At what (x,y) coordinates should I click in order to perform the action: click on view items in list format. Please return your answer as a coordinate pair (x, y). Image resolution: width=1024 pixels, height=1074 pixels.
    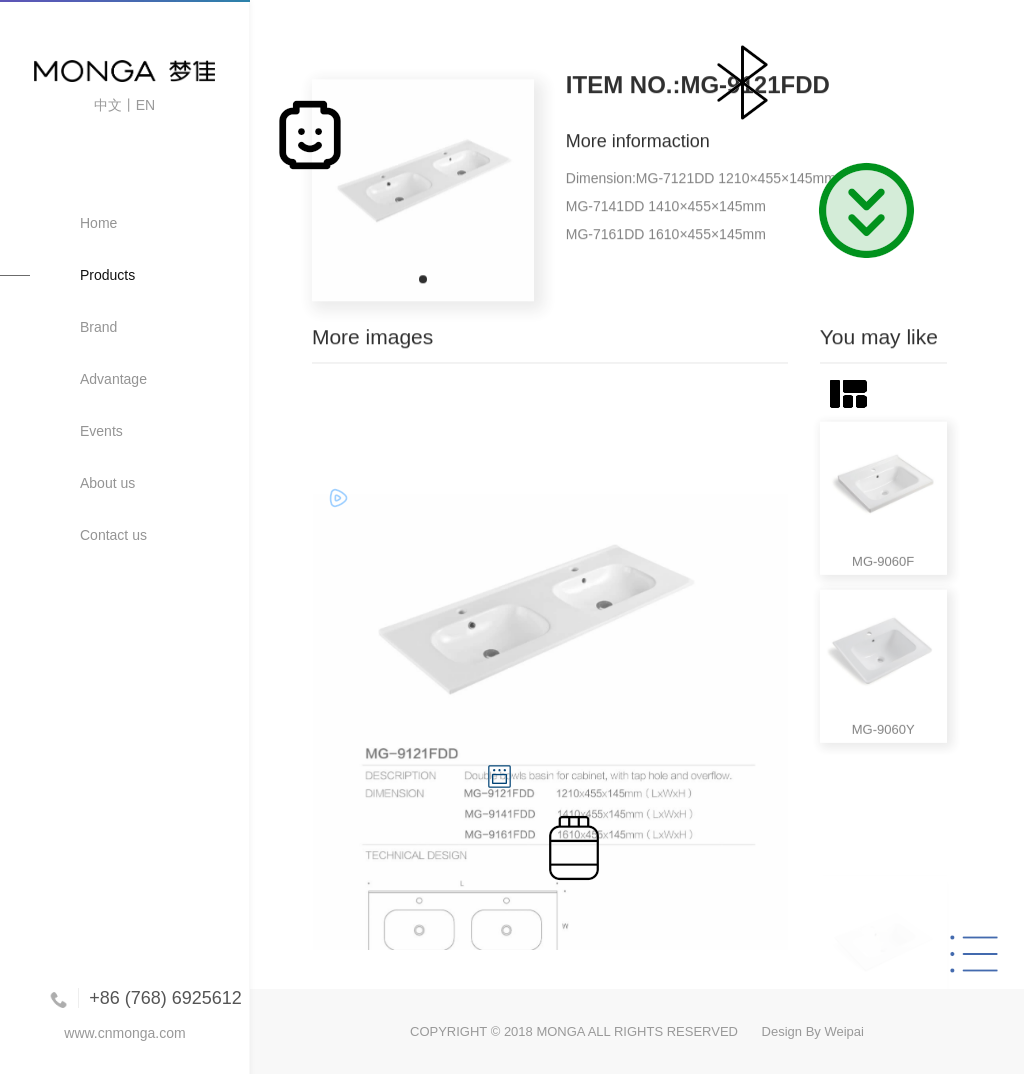
    Looking at the image, I should click on (974, 954).